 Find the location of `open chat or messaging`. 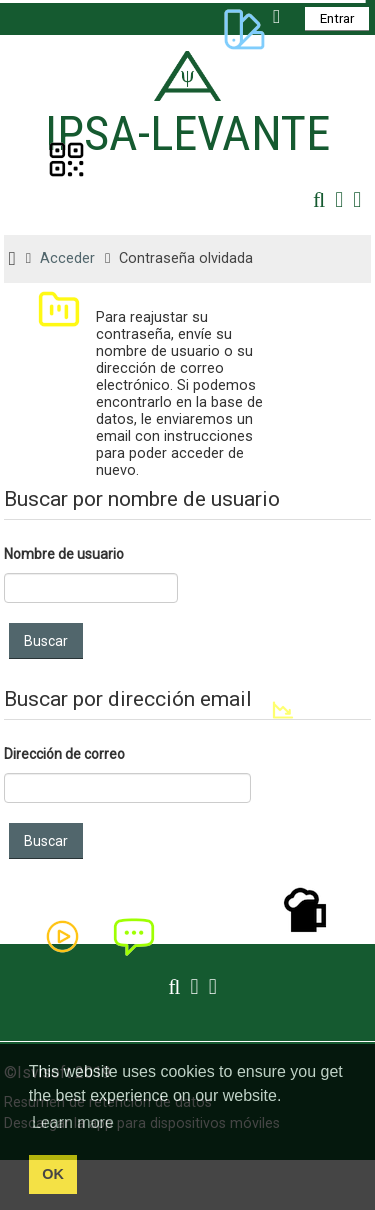

open chat or messaging is located at coordinates (134, 937).